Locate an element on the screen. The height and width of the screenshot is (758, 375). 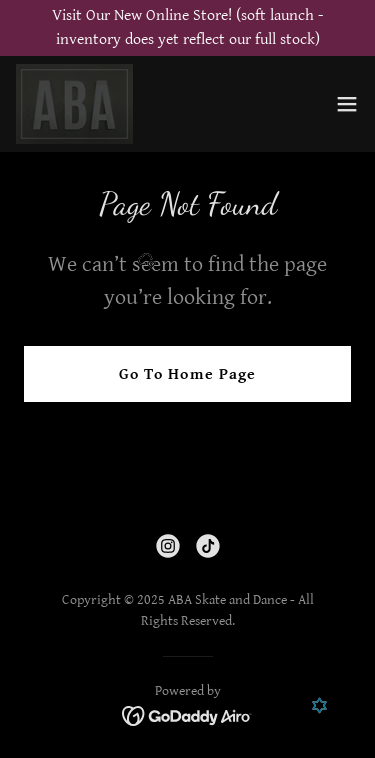
indicates jewish or kosher-related content is located at coordinates (319, 705).